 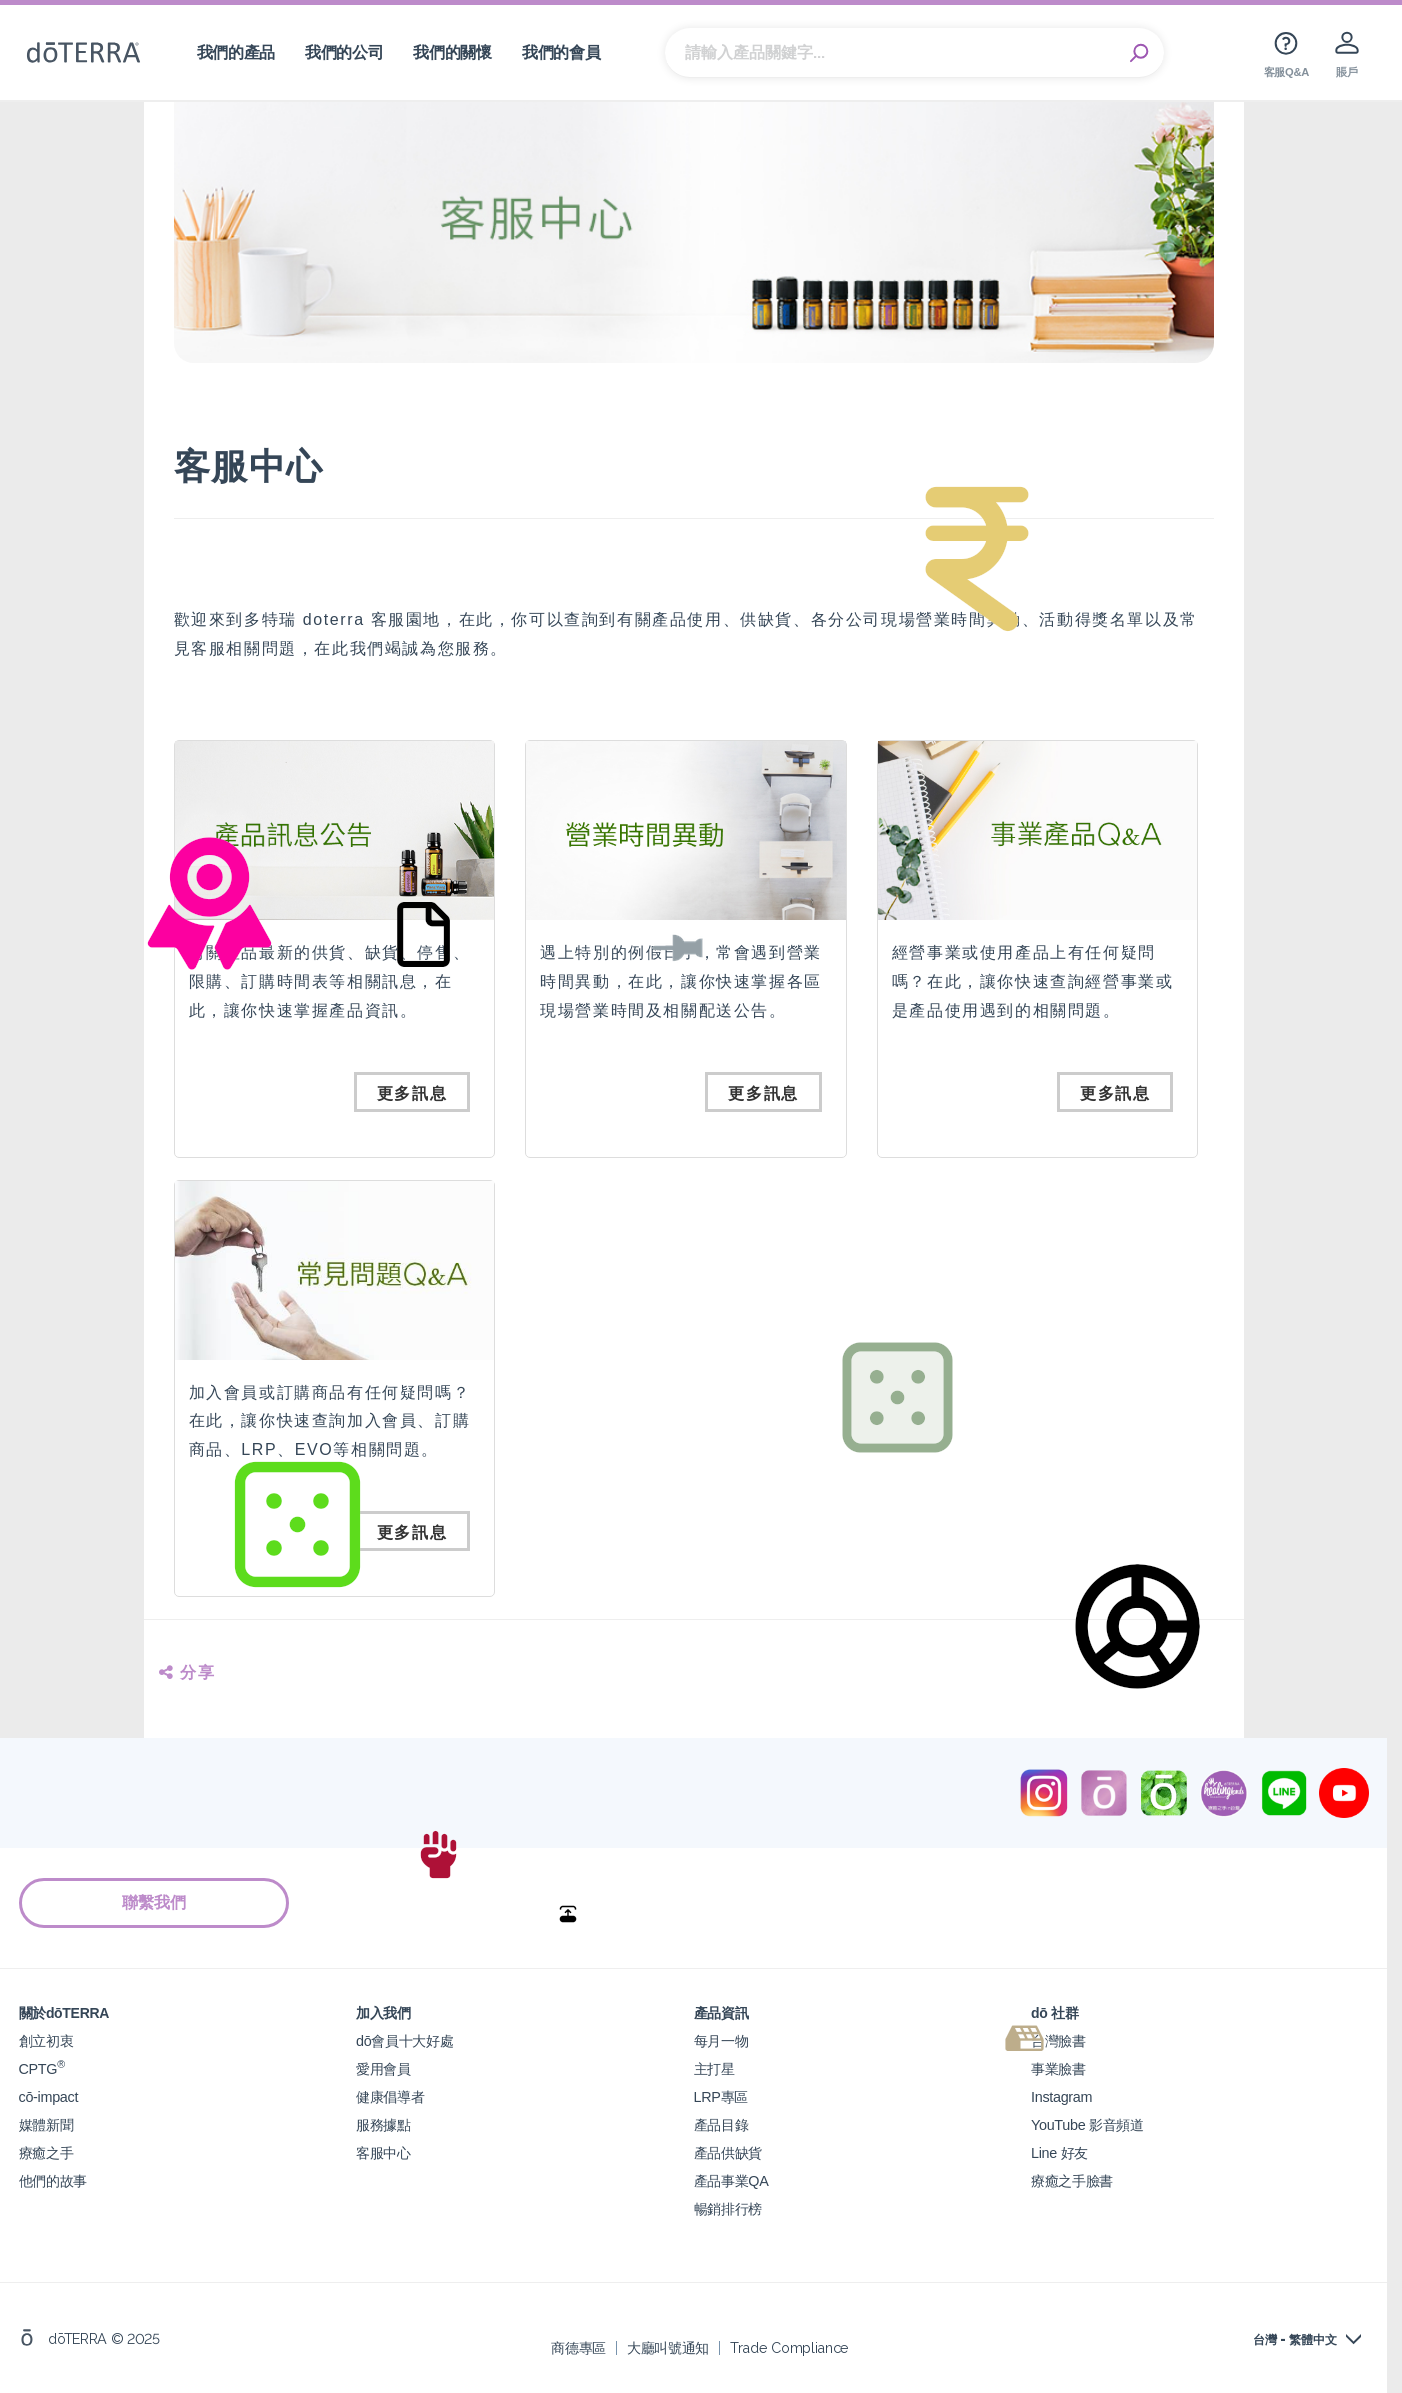 I want to click on indicates a random or chance-based action, so click(x=897, y=1397).